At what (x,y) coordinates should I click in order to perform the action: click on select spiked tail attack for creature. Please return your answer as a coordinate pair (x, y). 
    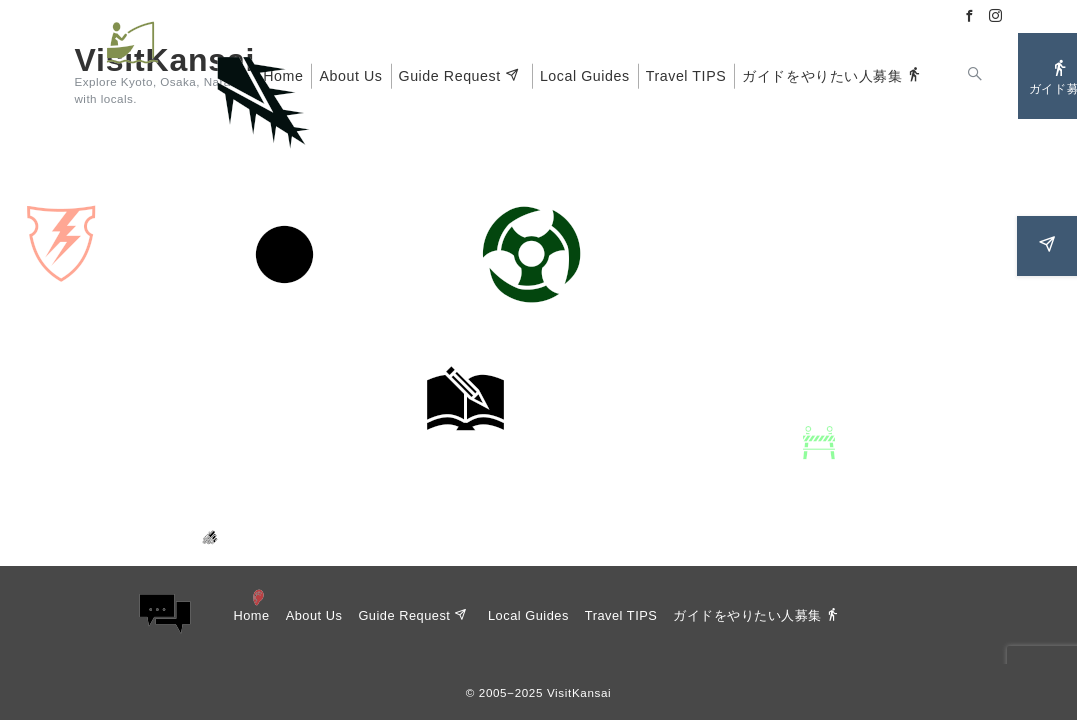
    Looking at the image, I should click on (262, 102).